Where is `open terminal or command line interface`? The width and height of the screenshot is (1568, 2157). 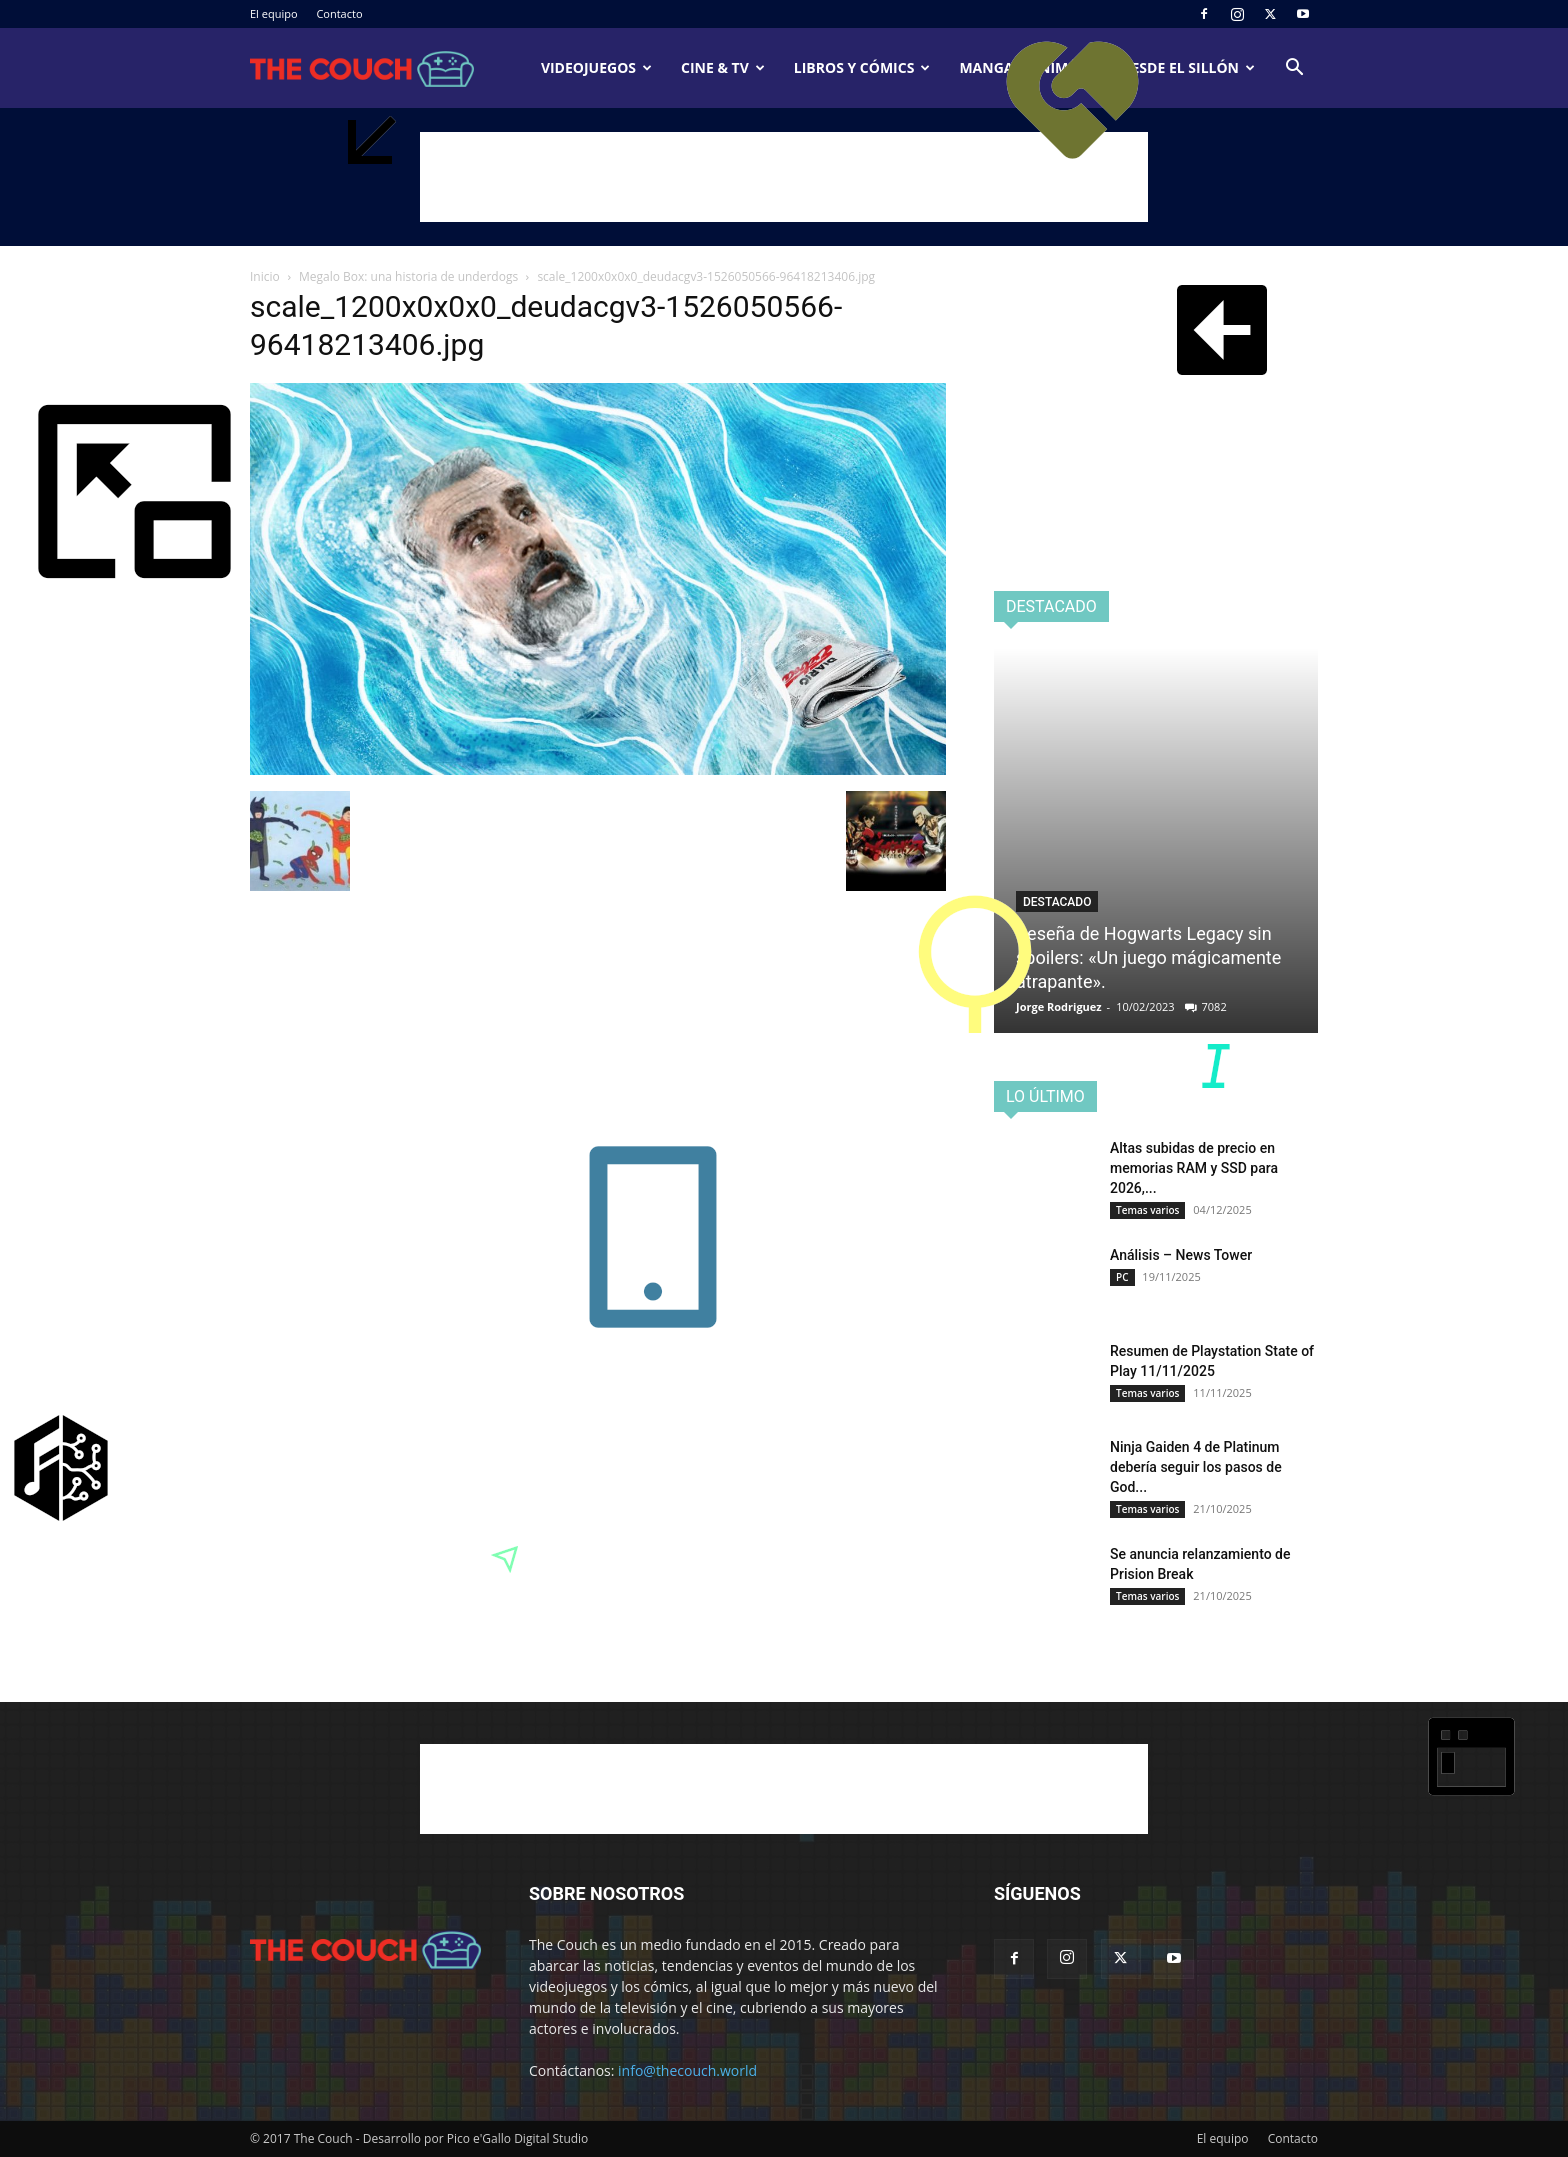
open terminal or command line interface is located at coordinates (1471, 1756).